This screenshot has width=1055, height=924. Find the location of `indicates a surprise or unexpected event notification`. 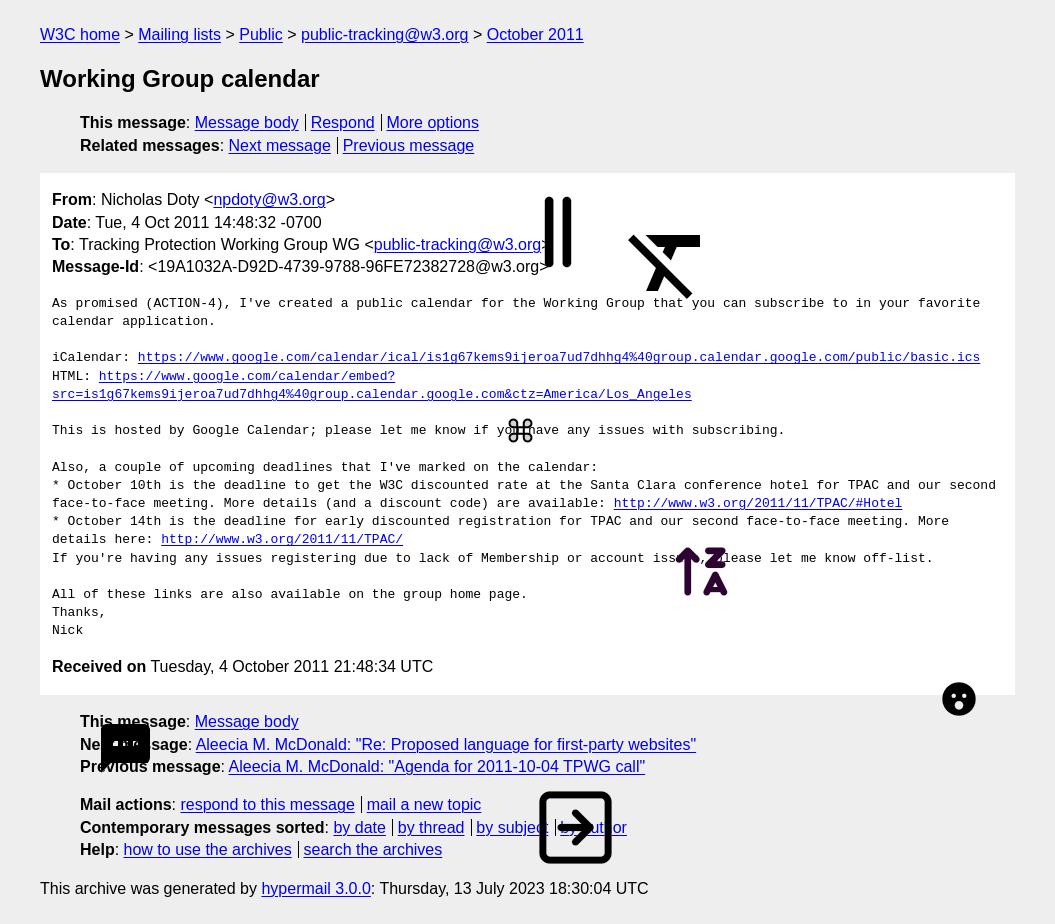

indicates a surprise or unexpected event notification is located at coordinates (959, 699).